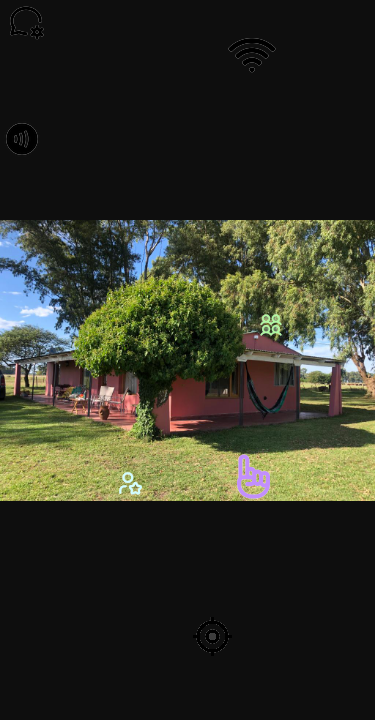 This screenshot has height=720, width=375. What do you see at coordinates (252, 56) in the screenshot?
I see `indicates active wifi connection` at bounding box center [252, 56].